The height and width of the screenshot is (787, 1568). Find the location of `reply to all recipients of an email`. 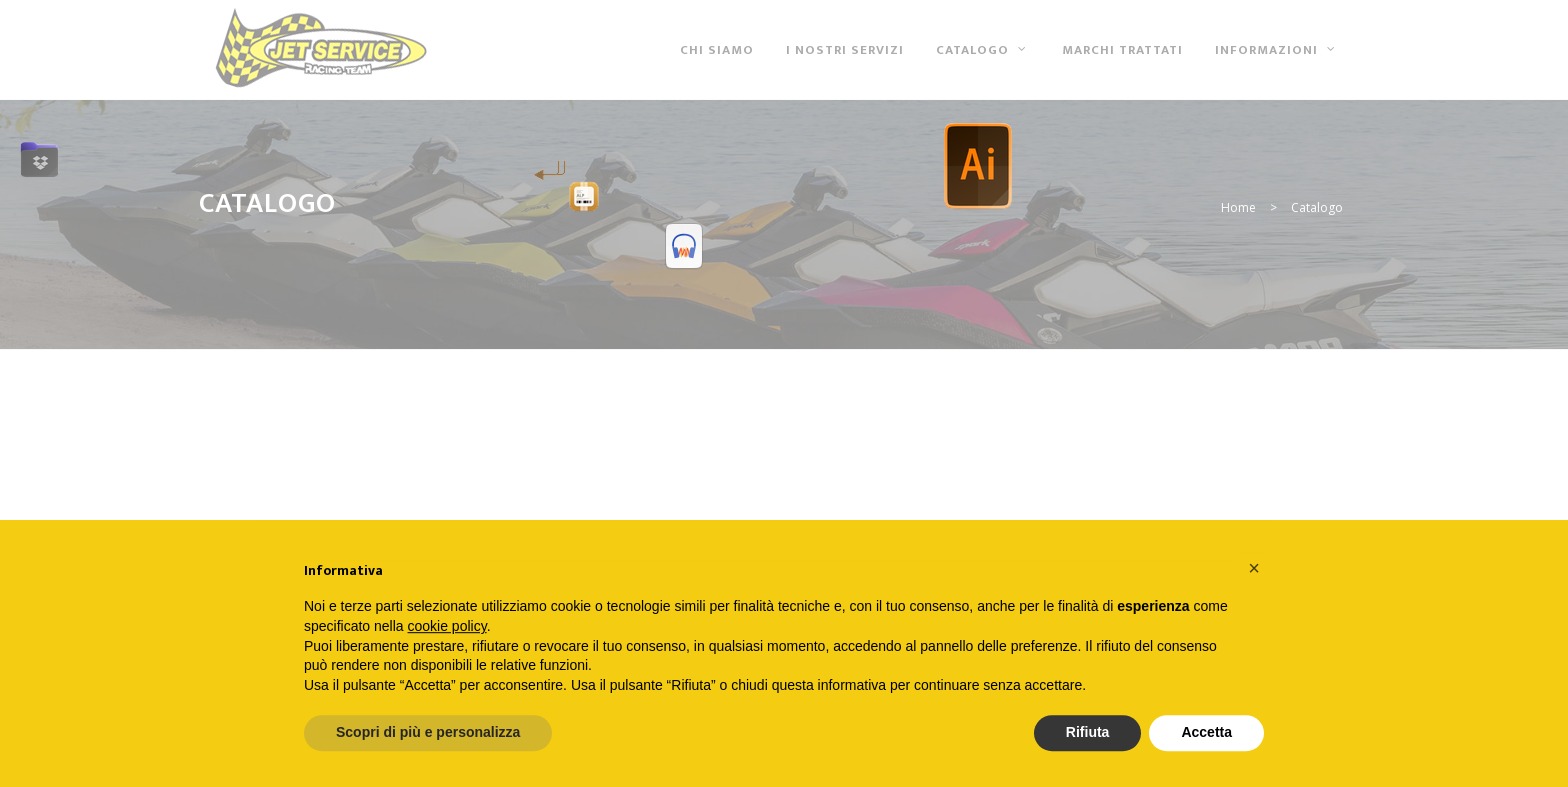

reply to all recipients of an email is located at coordinates (549, 168).